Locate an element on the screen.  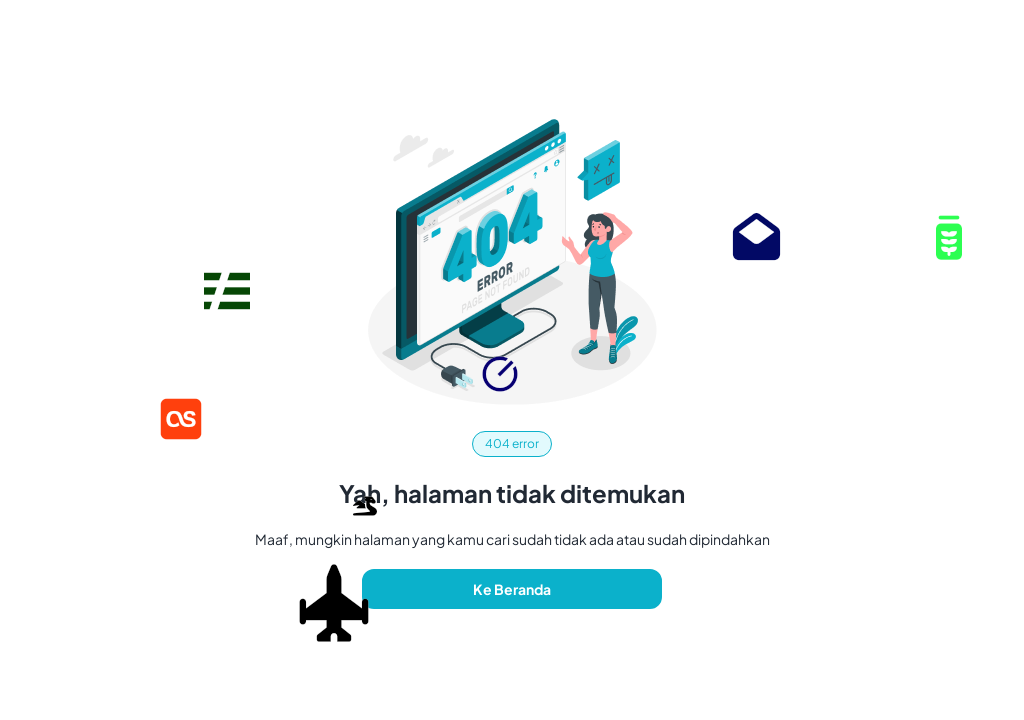
access flight or aviation features is located at coordinates (334, 603).